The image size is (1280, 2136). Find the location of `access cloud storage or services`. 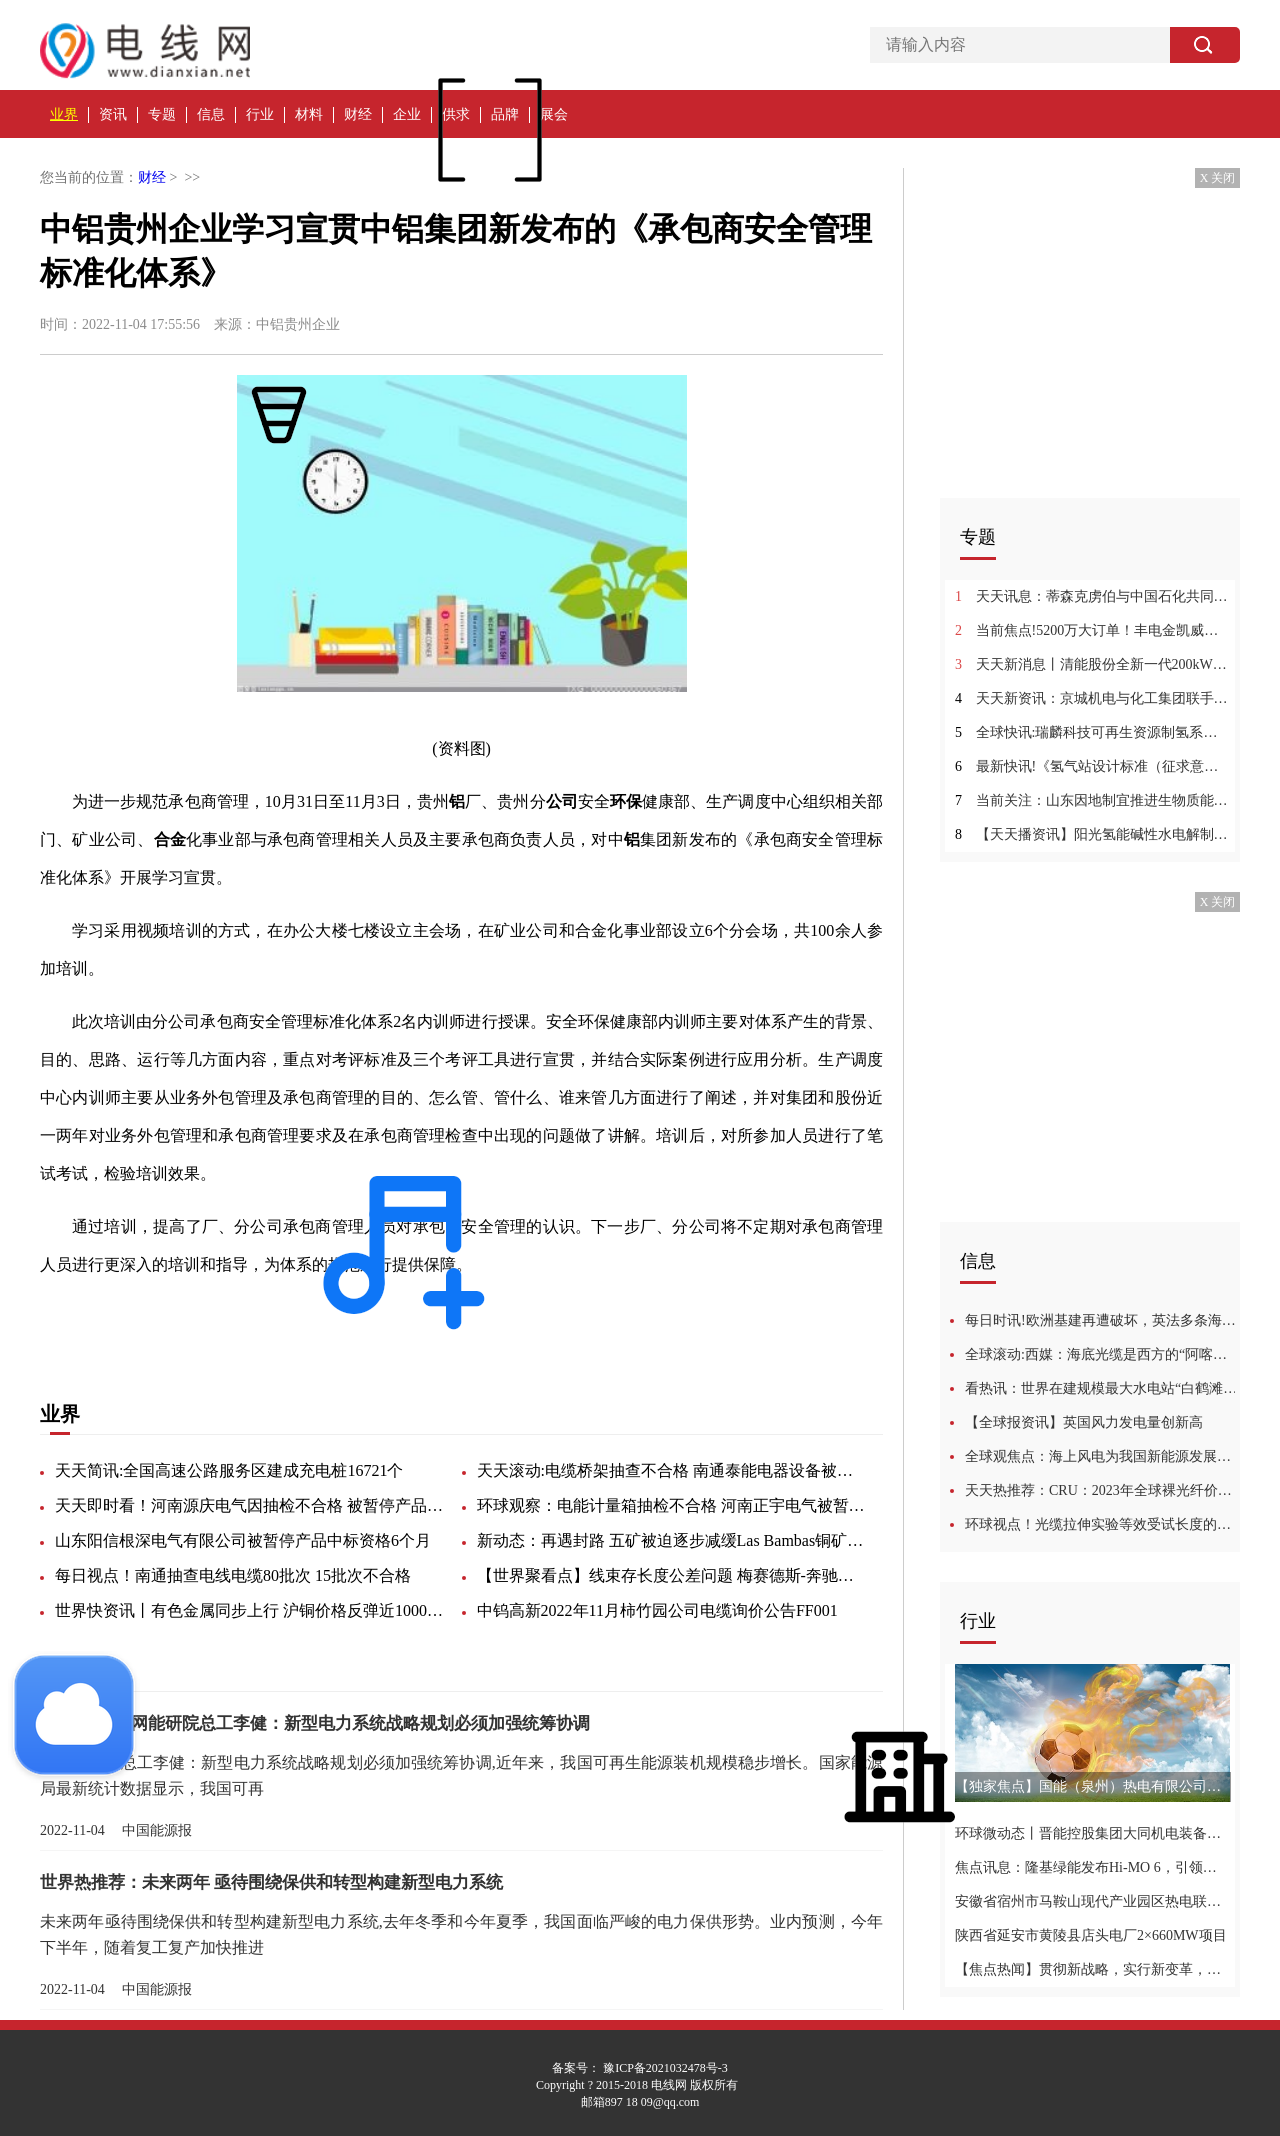

access cloud storage or services is located at coordinates (74, 1715).